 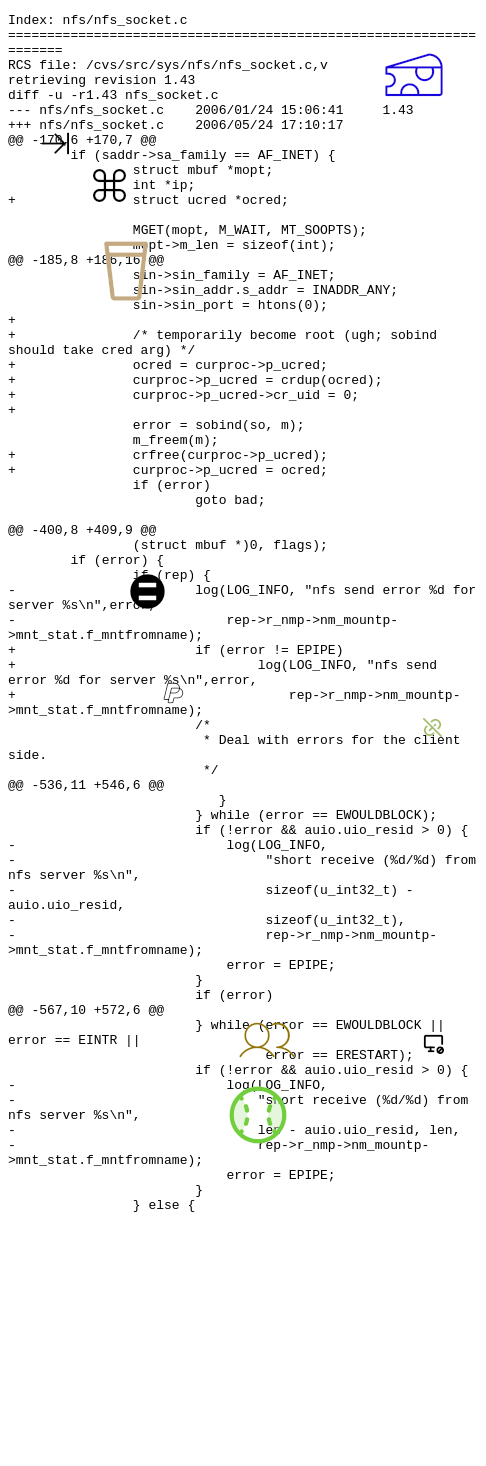 What do you see at coordinates (432, 727) in the screenshot?
I see `unlink or disconnect a linked item` at bounding box center [432, 727].